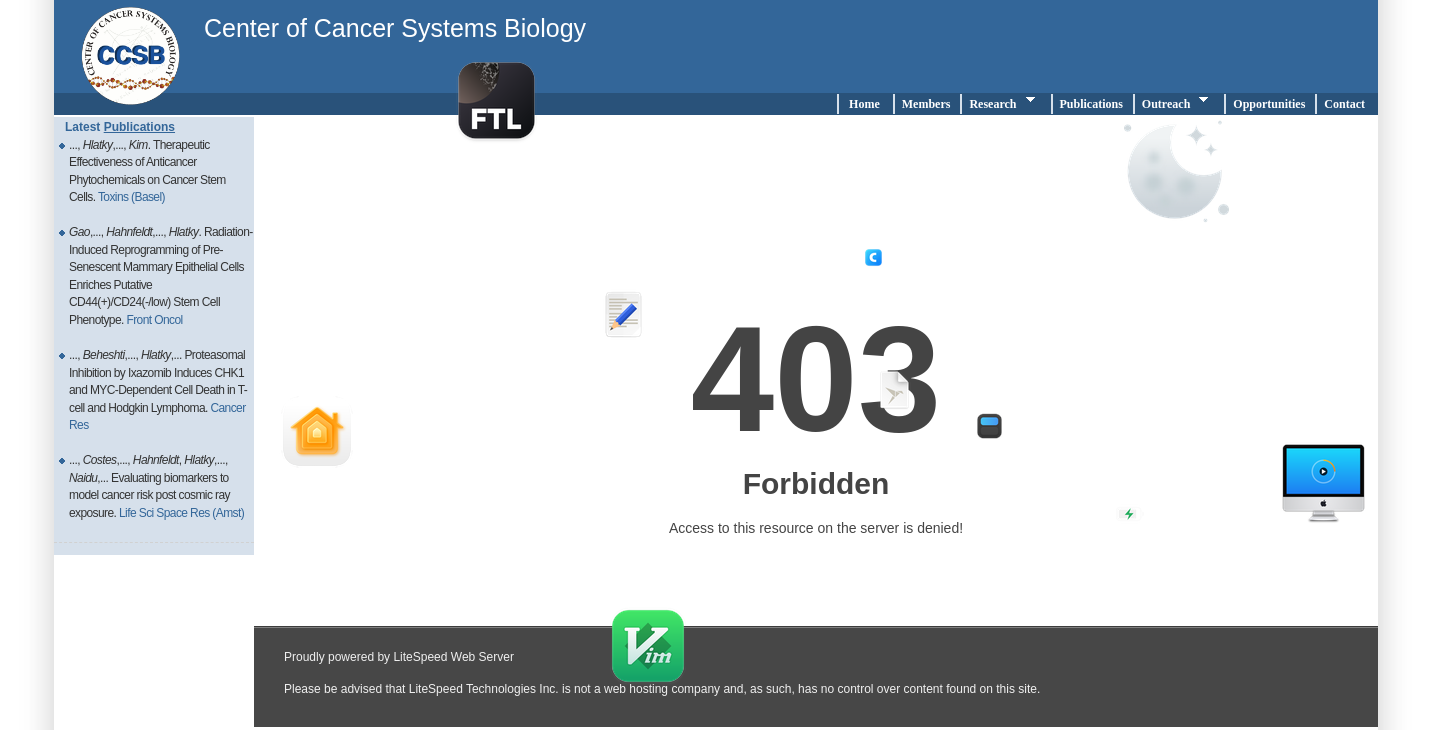 This screenshot has width=1432, height=730. What do you see at coordinates (623, 314) in the screenshot?
I see `open gedit text editor` at bounding box center [623, 314].